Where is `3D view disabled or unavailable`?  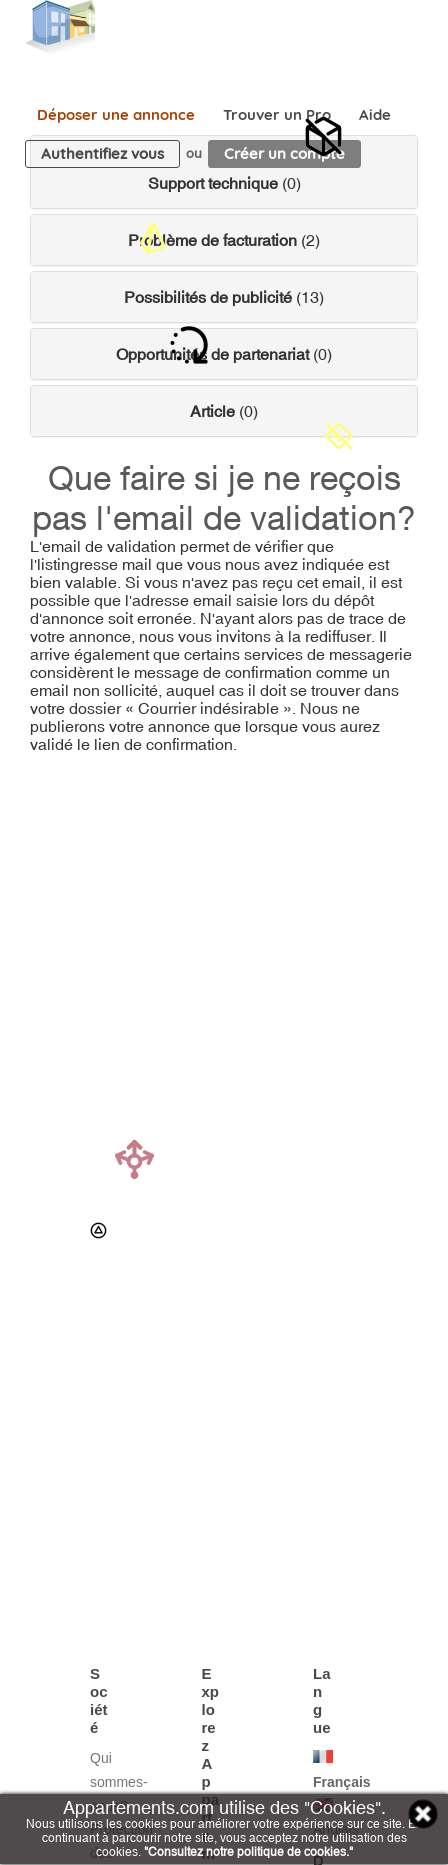
3D view disabled or unavailable is located at coordinates (323, 136).